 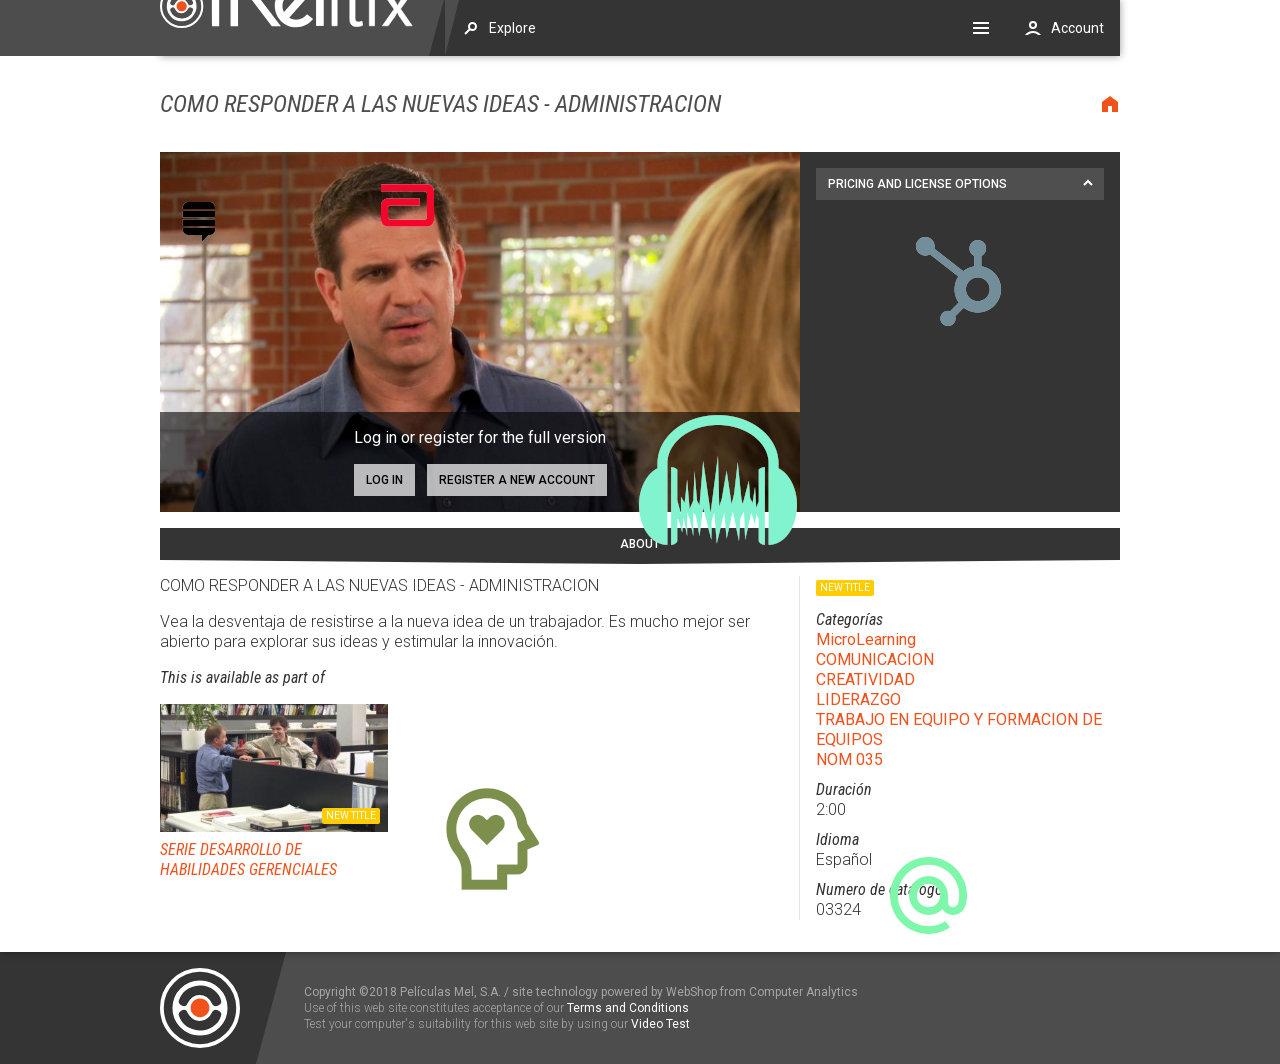 What do you see at coordinates (492, 839) in the screenshot?
I see `access mental health resources` at bounding box center [492, 839].